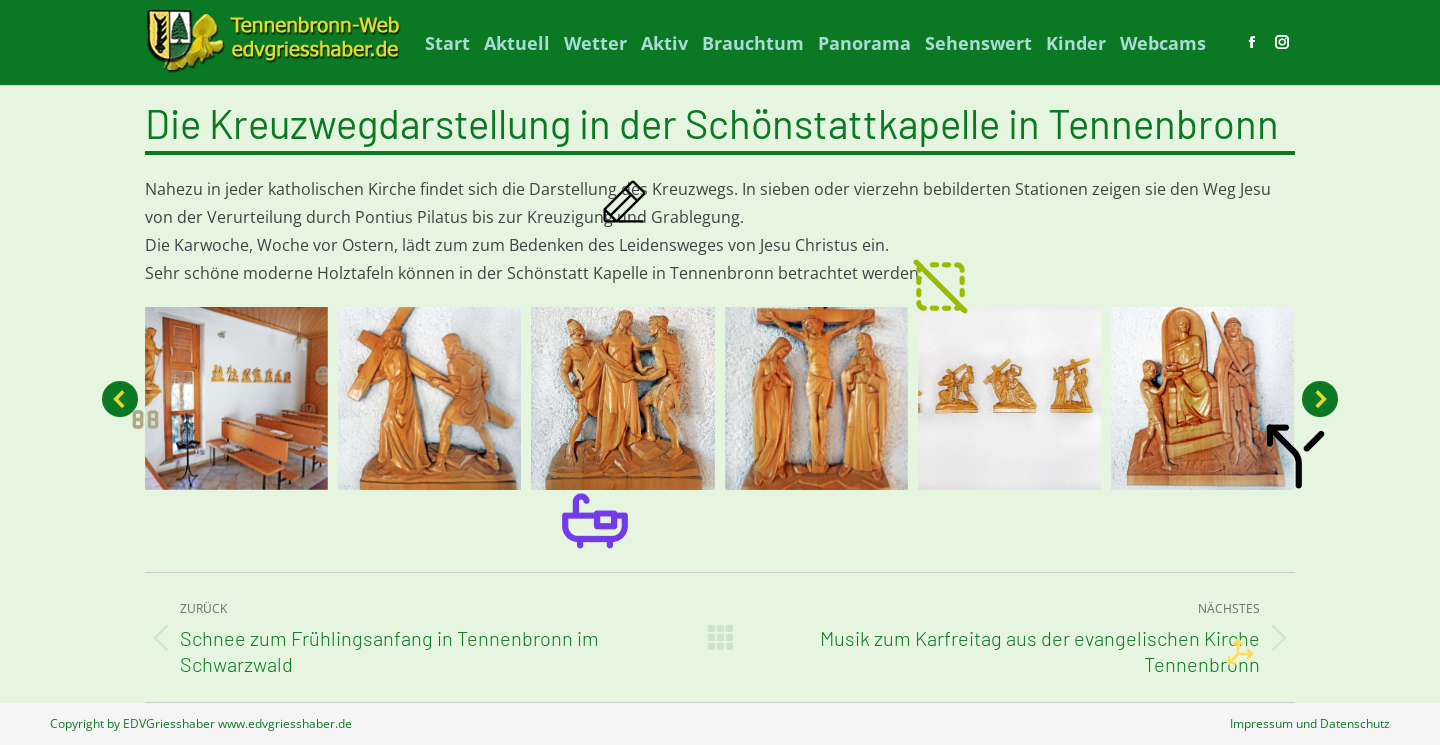 This screenshot has width=1440, height=745. Describe the element at coordinates (145, 419) in the screenshot. I see `displays the number 88 as a numeric indicator or count` at that location.